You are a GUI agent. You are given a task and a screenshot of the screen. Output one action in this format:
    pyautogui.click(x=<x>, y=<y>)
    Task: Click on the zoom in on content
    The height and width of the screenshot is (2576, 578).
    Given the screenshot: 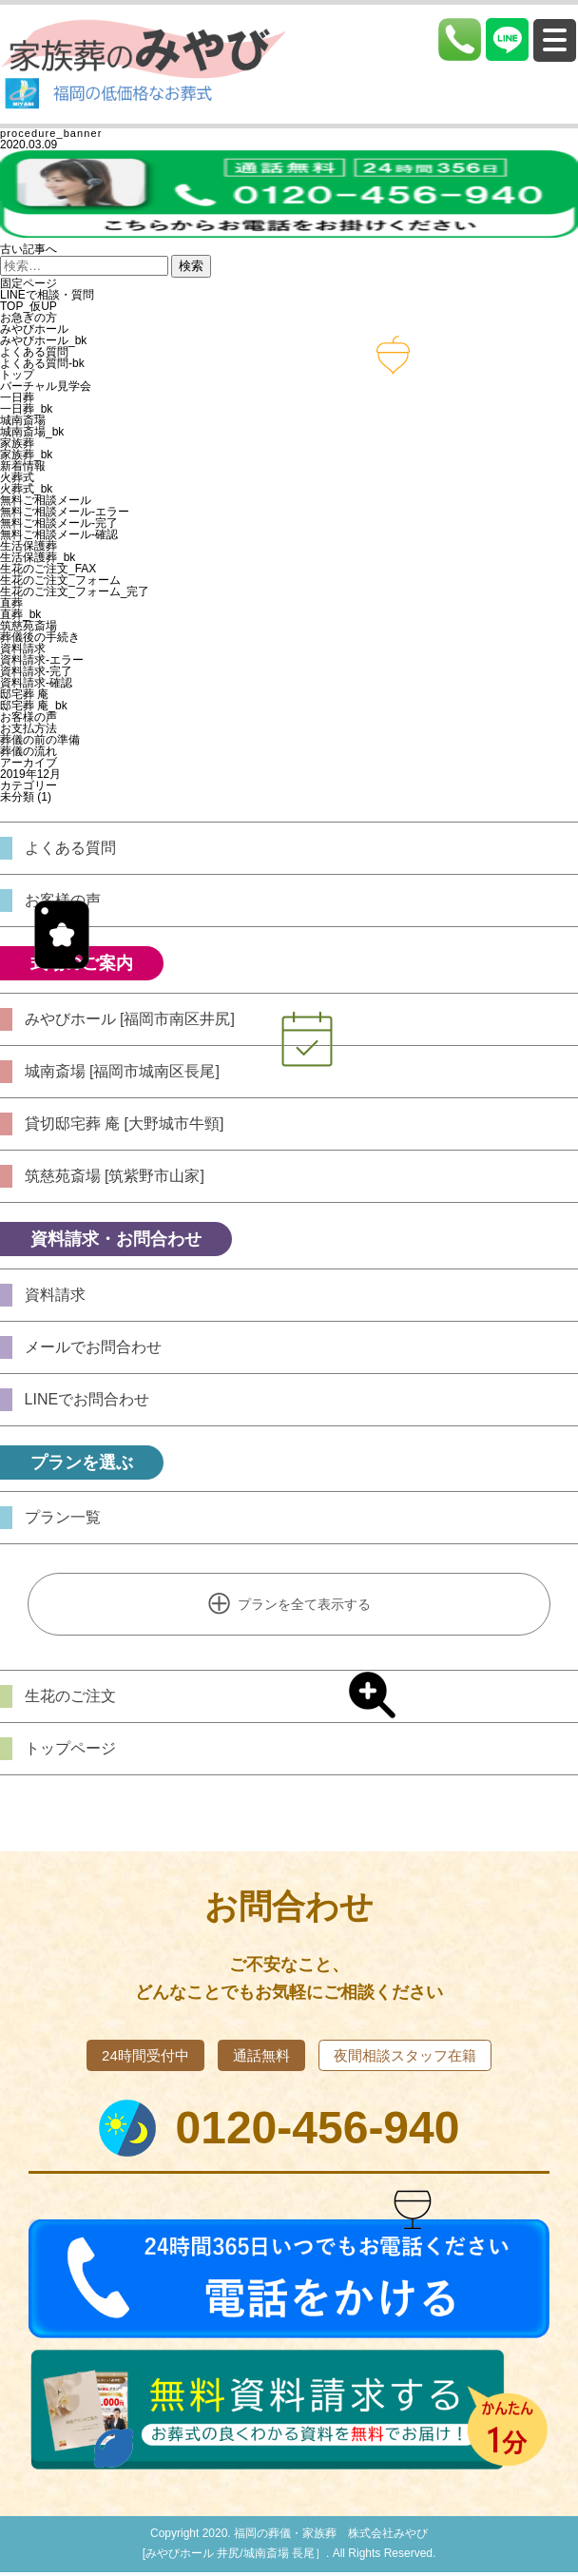 What is the action you would take?
    pyautogui.click(x=372, y=1695)
    